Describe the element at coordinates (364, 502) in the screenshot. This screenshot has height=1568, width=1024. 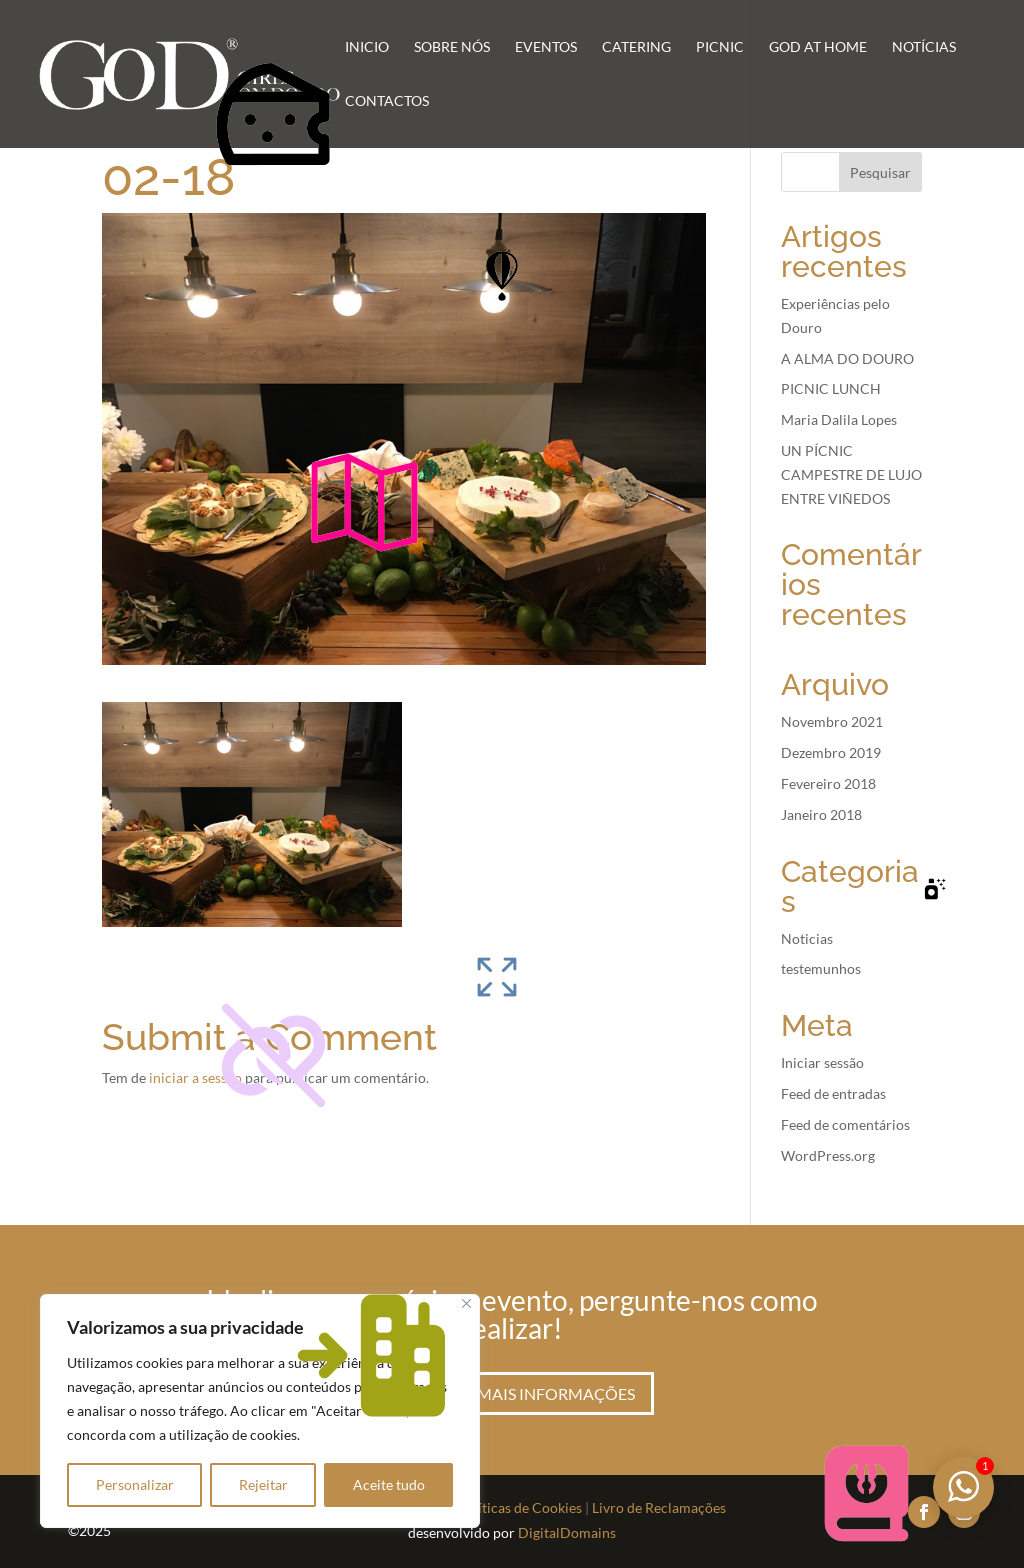
I see `view map or navigation` at that location.